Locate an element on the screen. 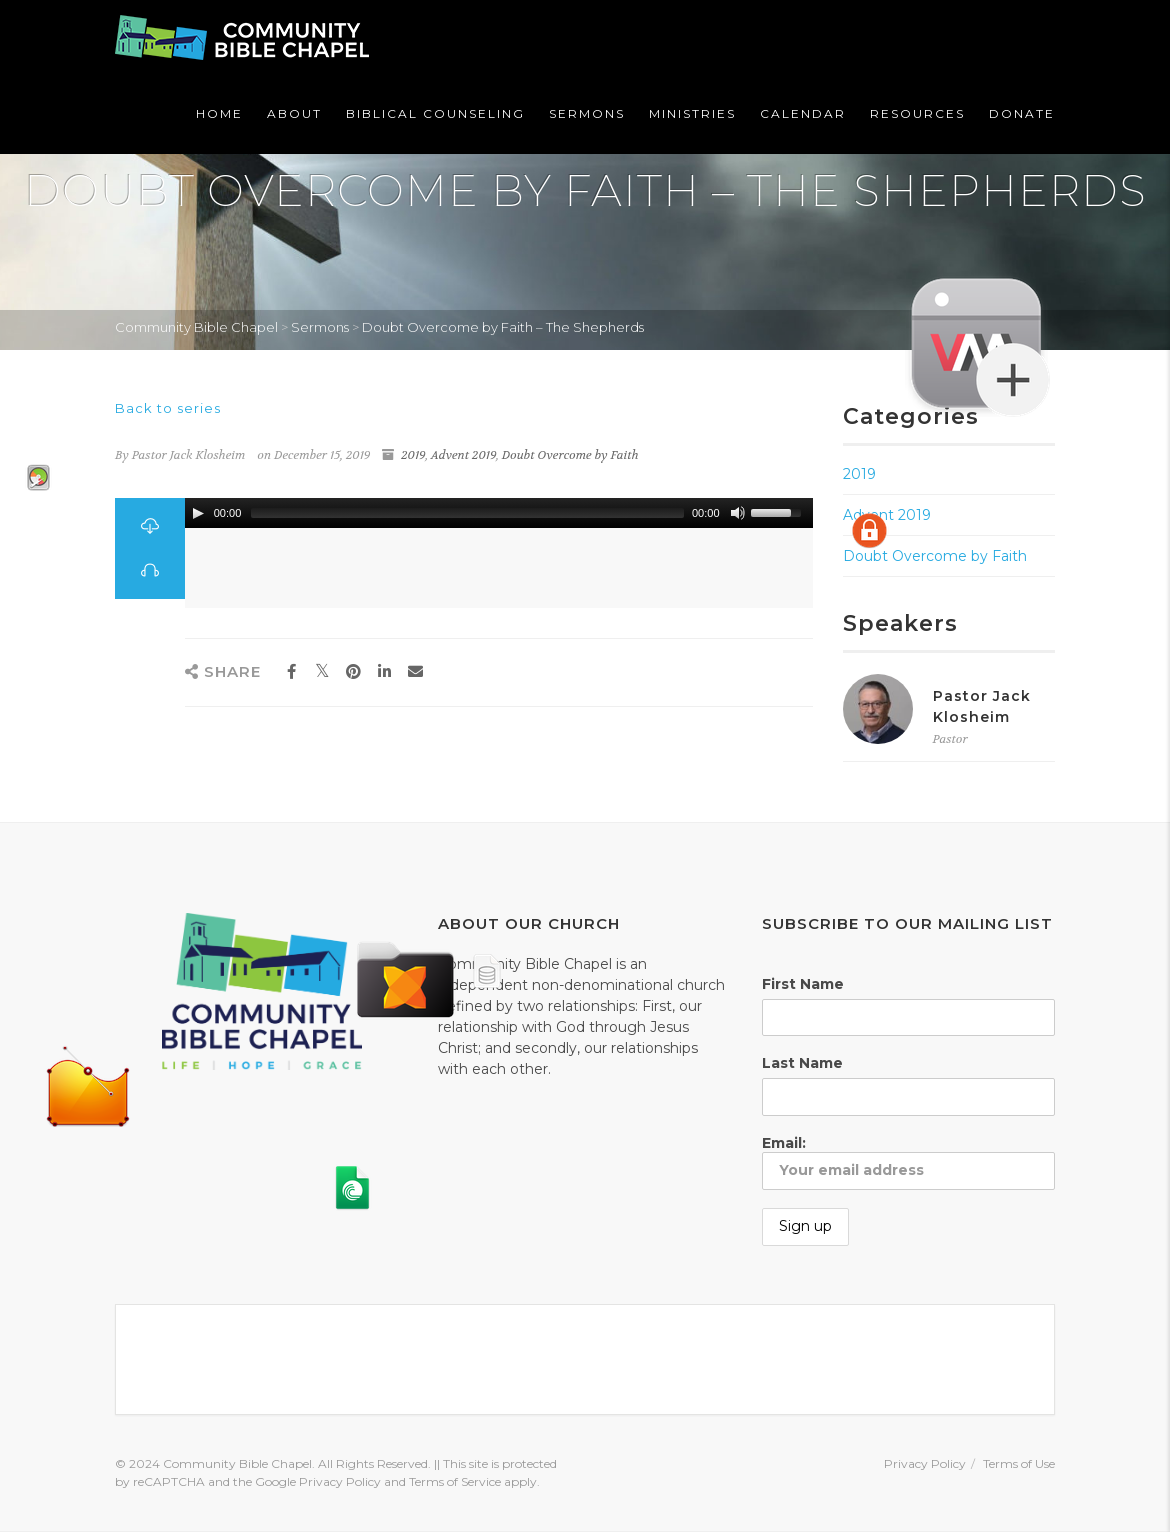  access media library or asset collection is located at coordinates (88, 1086).